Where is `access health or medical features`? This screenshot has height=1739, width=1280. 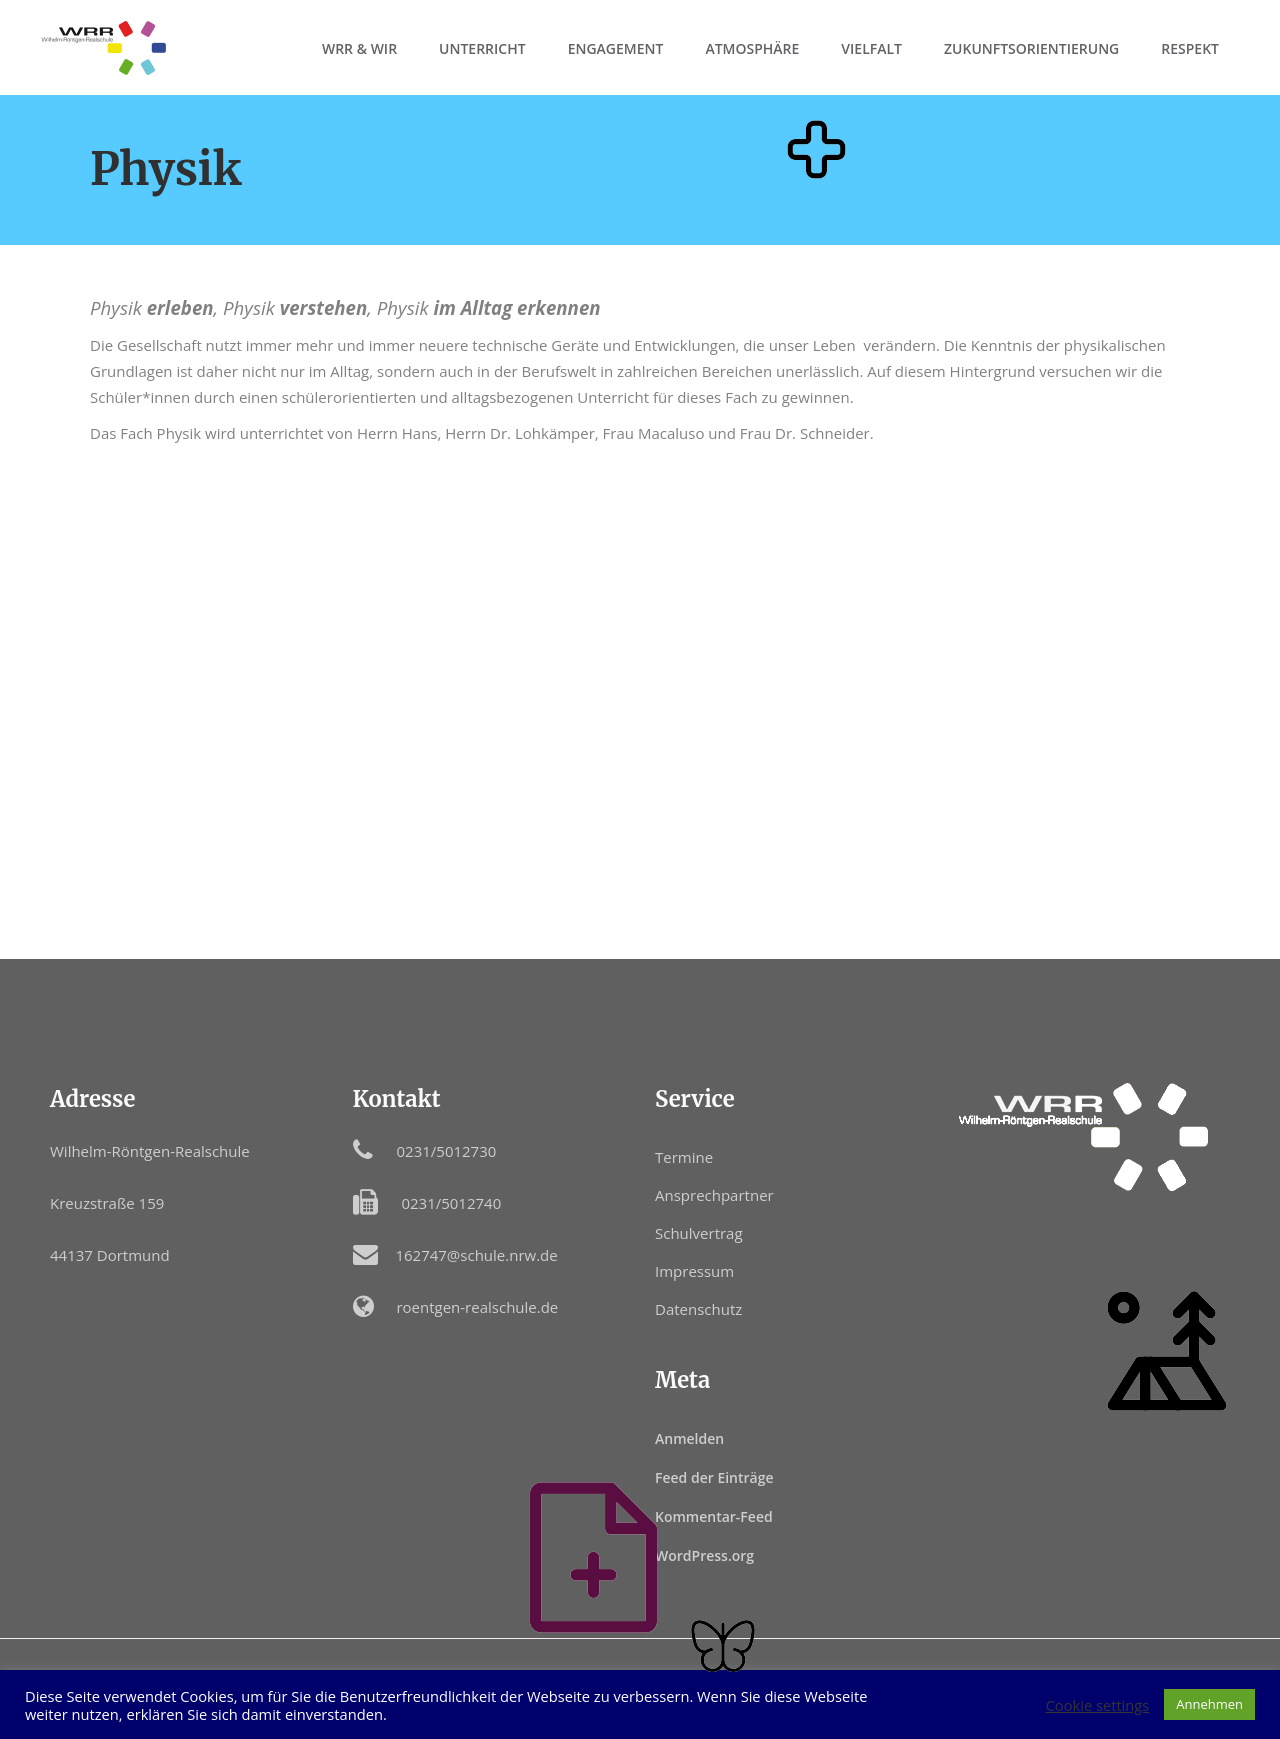
access health or medical features is located at coordinates (816, 149).